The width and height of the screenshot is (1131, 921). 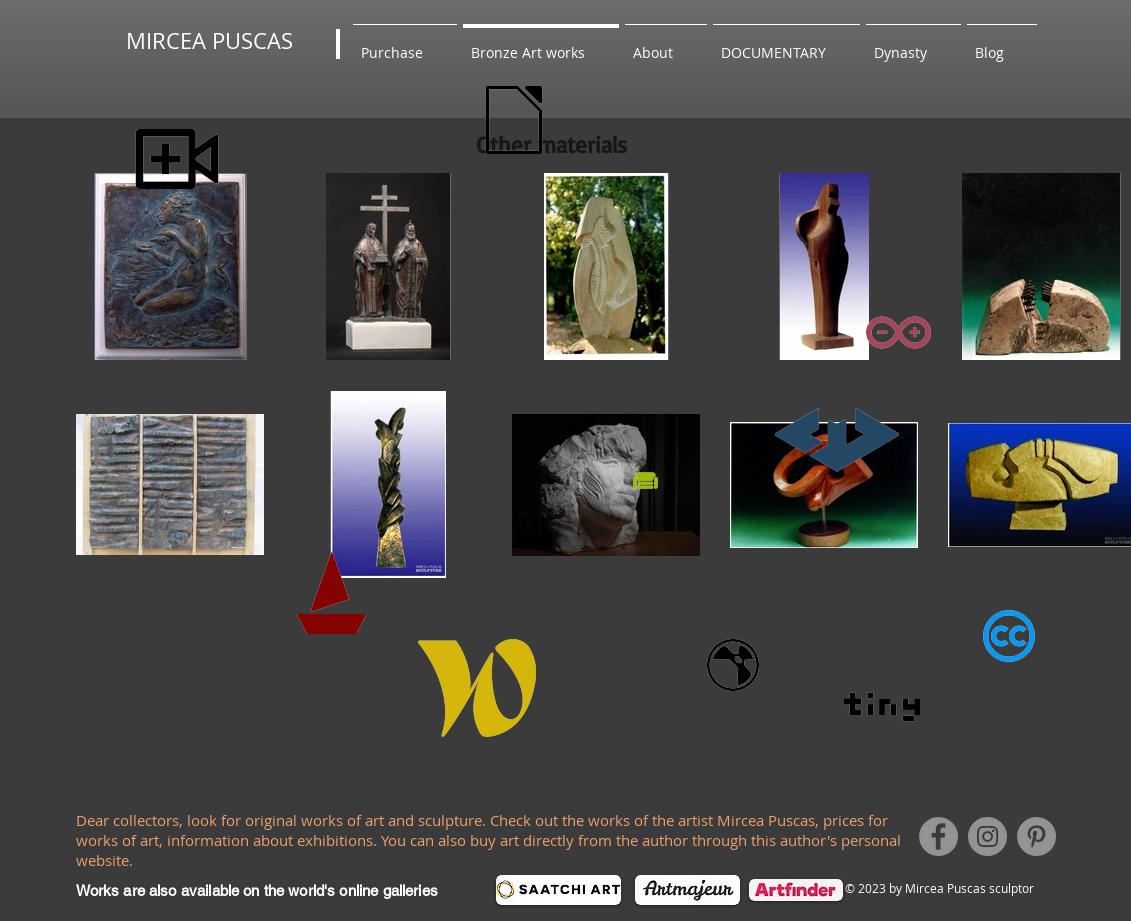 What do you see at coordinates (1009, 636) in the screenshot?
I see `indicates content is licensed under creative commons` at bounding box center [1009, 636].